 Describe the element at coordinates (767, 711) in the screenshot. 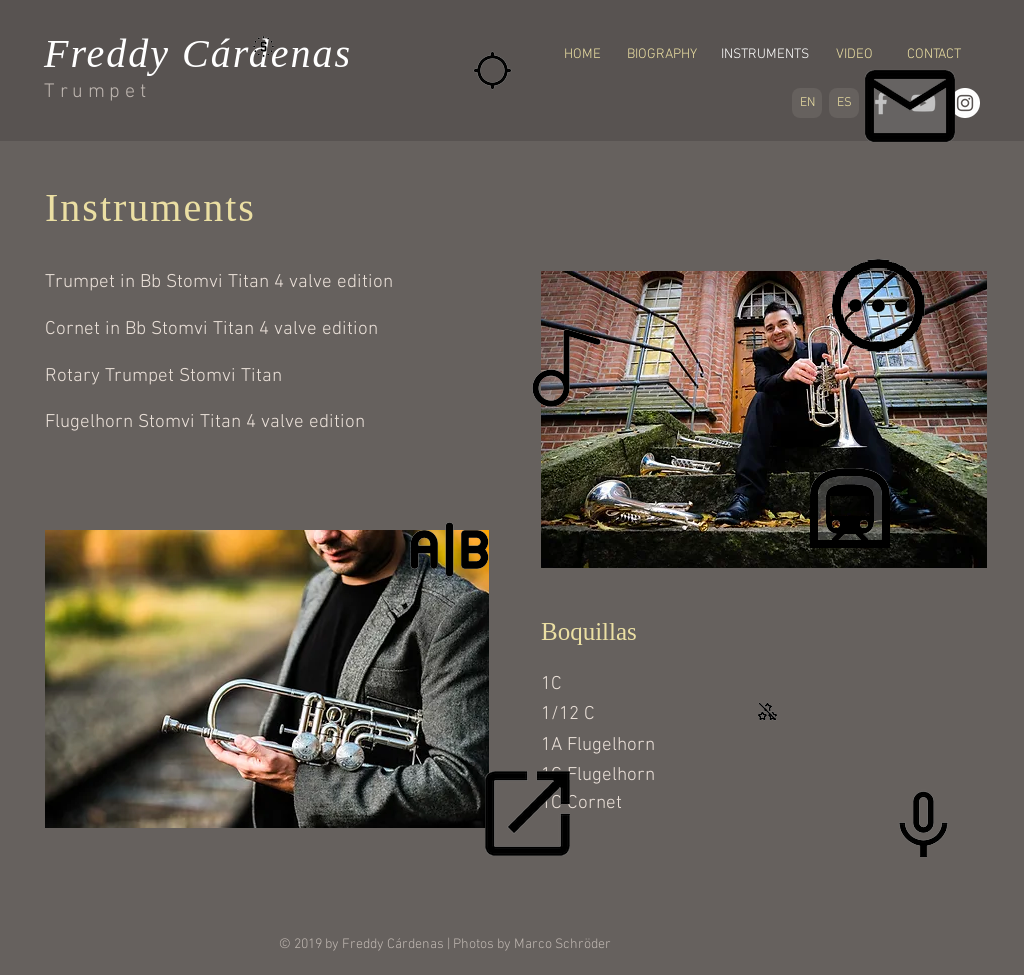

I see `disable star ratings or reviews` at that location.